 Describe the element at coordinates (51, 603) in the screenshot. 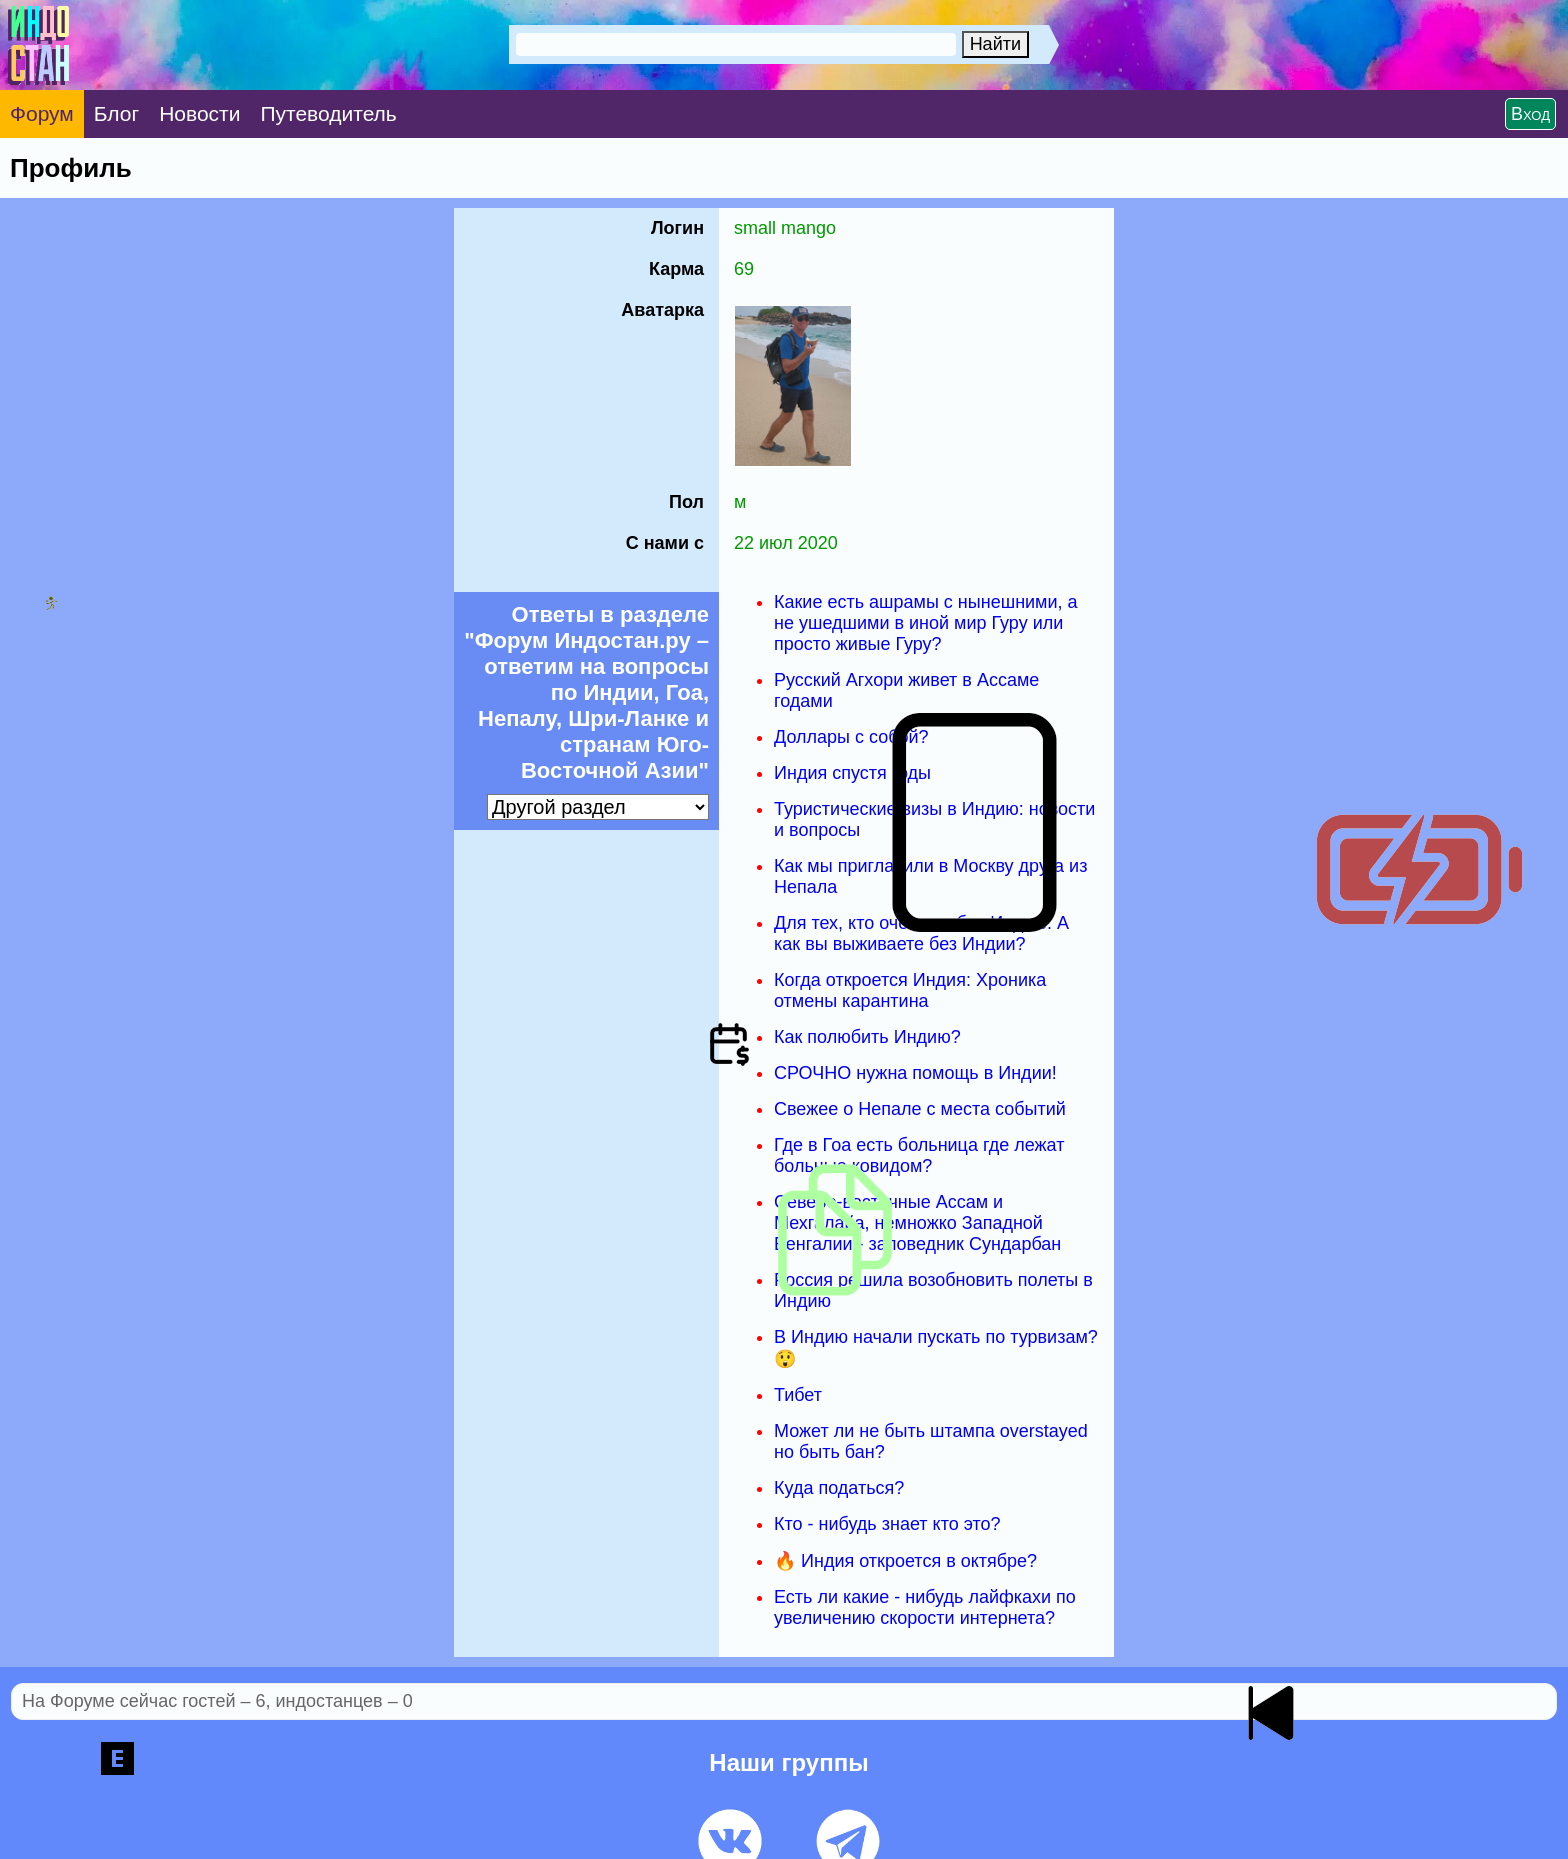

I see `access sports or athletic activities` at that location.